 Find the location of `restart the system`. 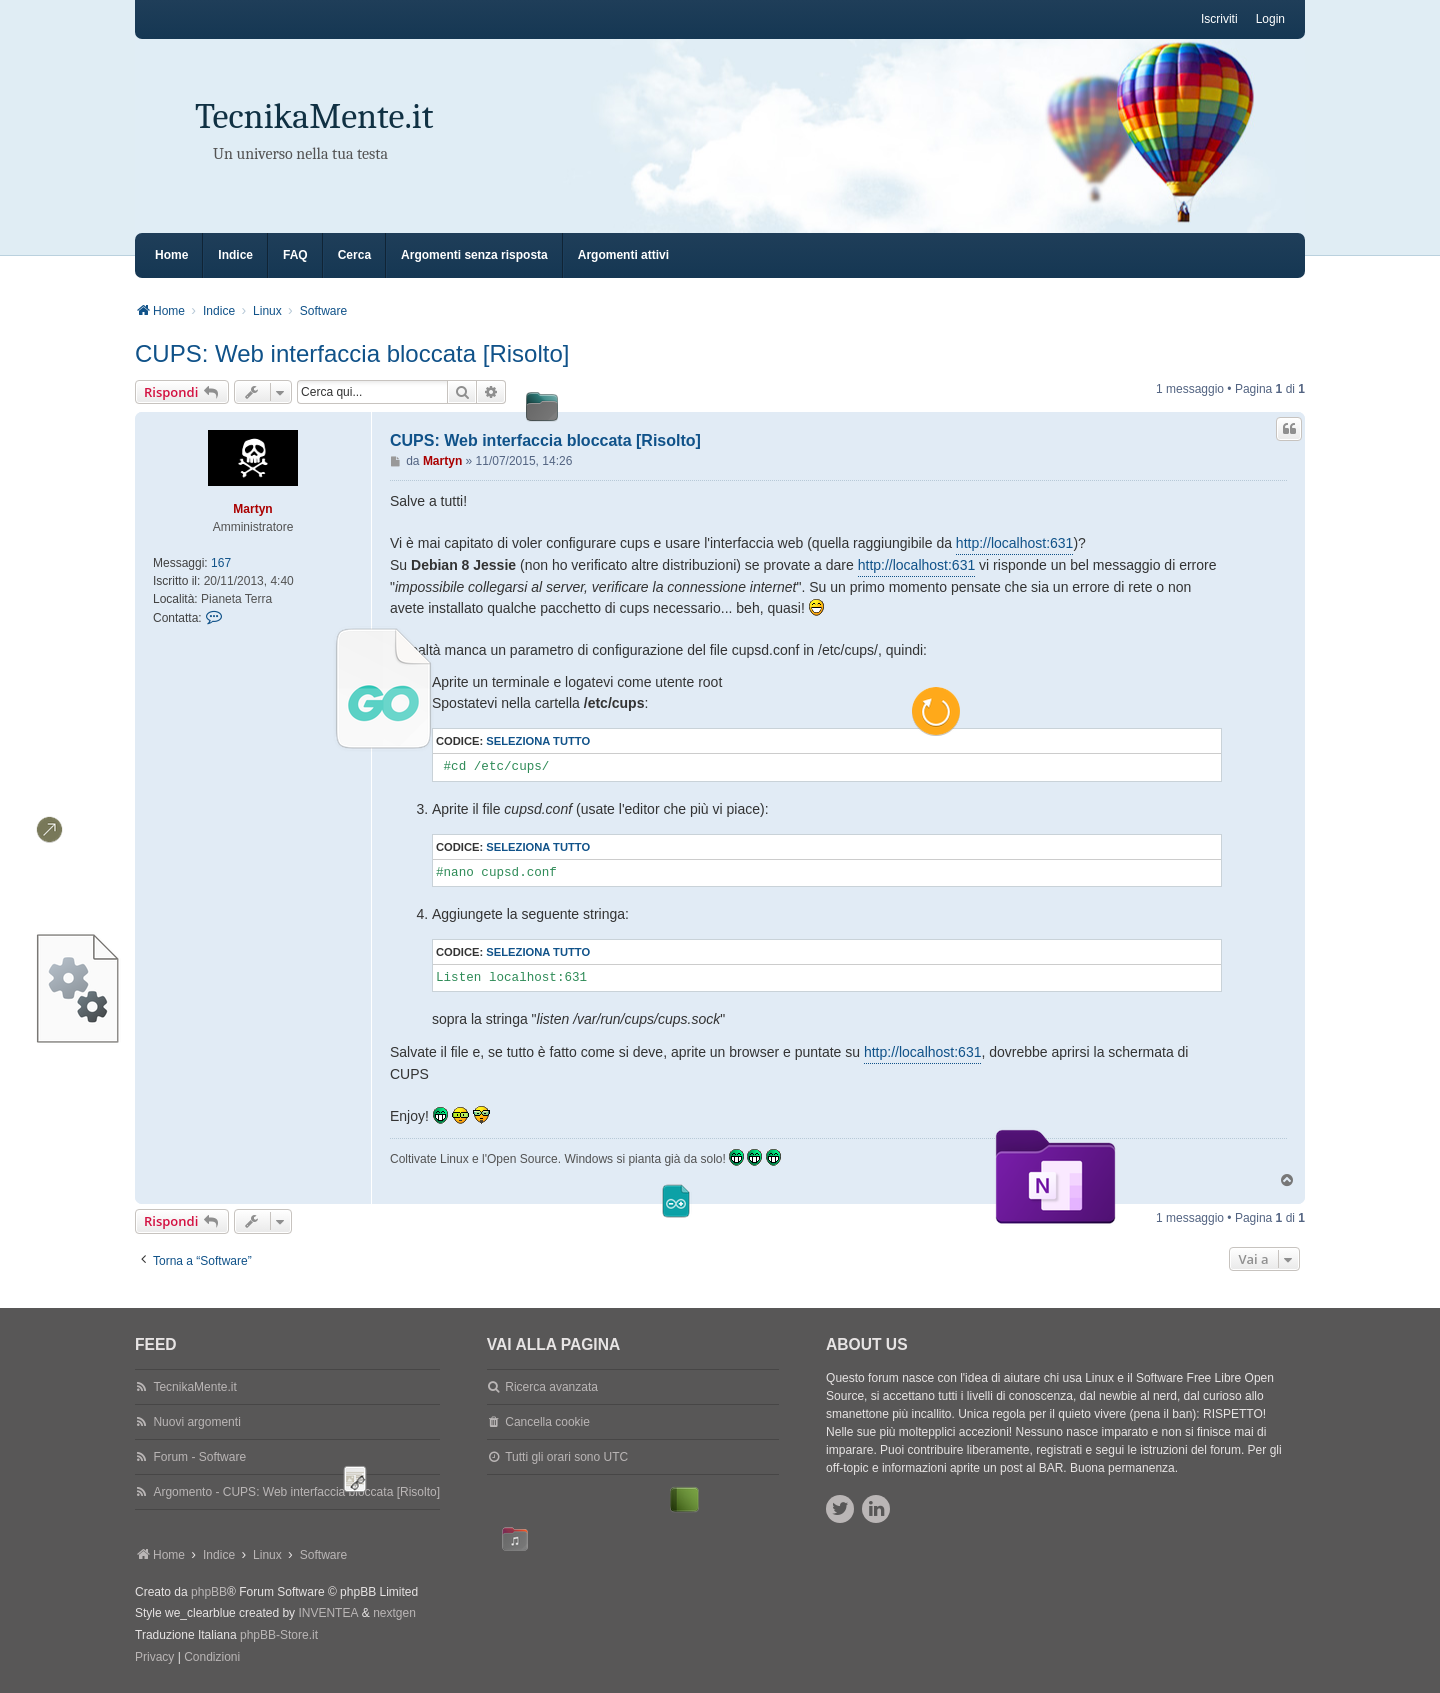

restart the system is located at coordinates (936, 711).